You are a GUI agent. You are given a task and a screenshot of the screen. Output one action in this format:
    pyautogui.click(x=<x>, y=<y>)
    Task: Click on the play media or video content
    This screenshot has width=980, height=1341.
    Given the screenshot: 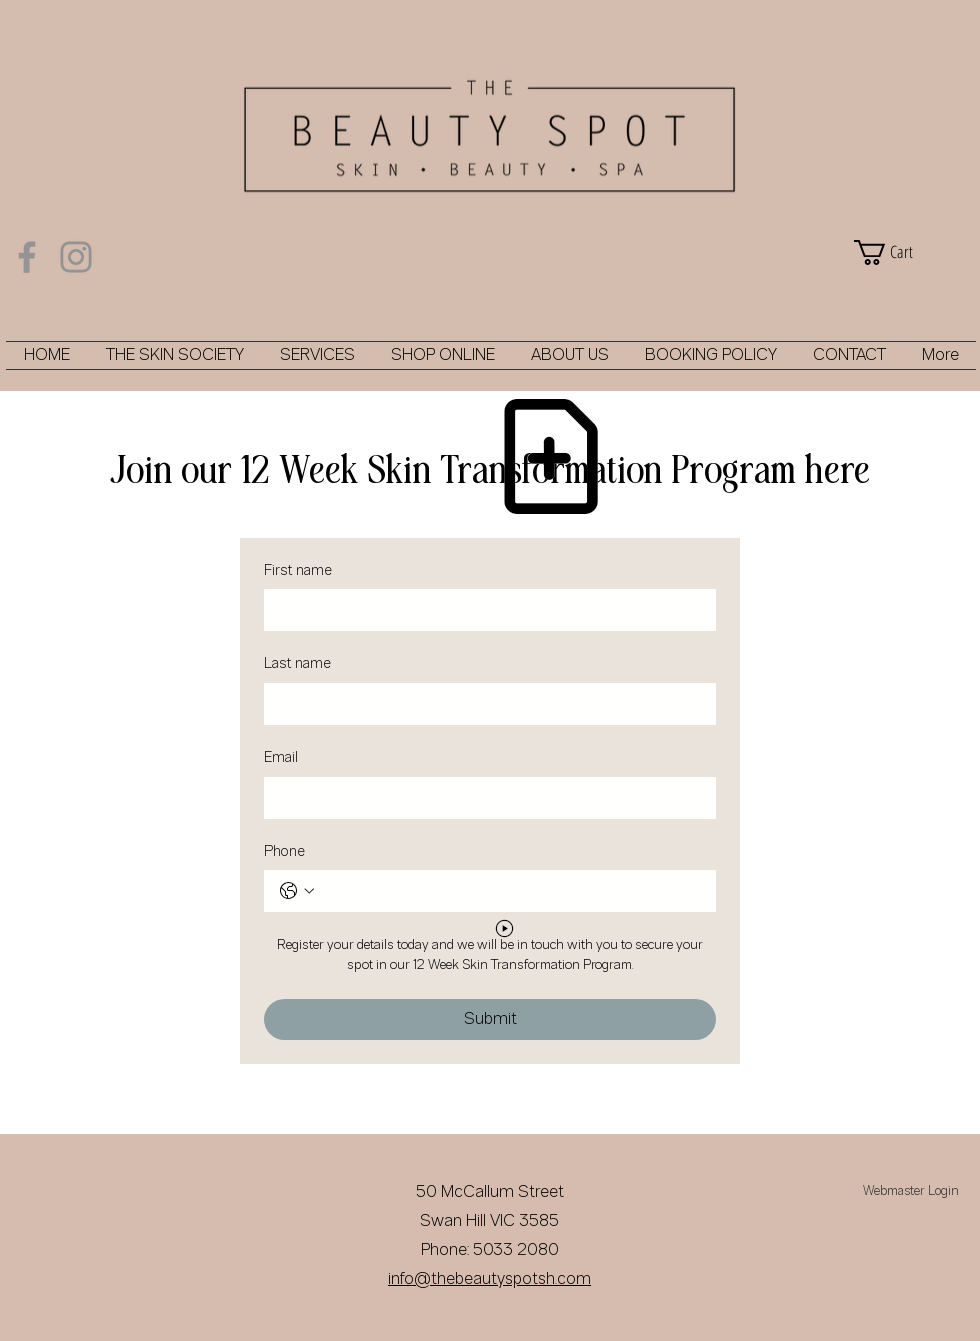 What is the action you would take?
    pyautogui.click(x=504, y=928)
    